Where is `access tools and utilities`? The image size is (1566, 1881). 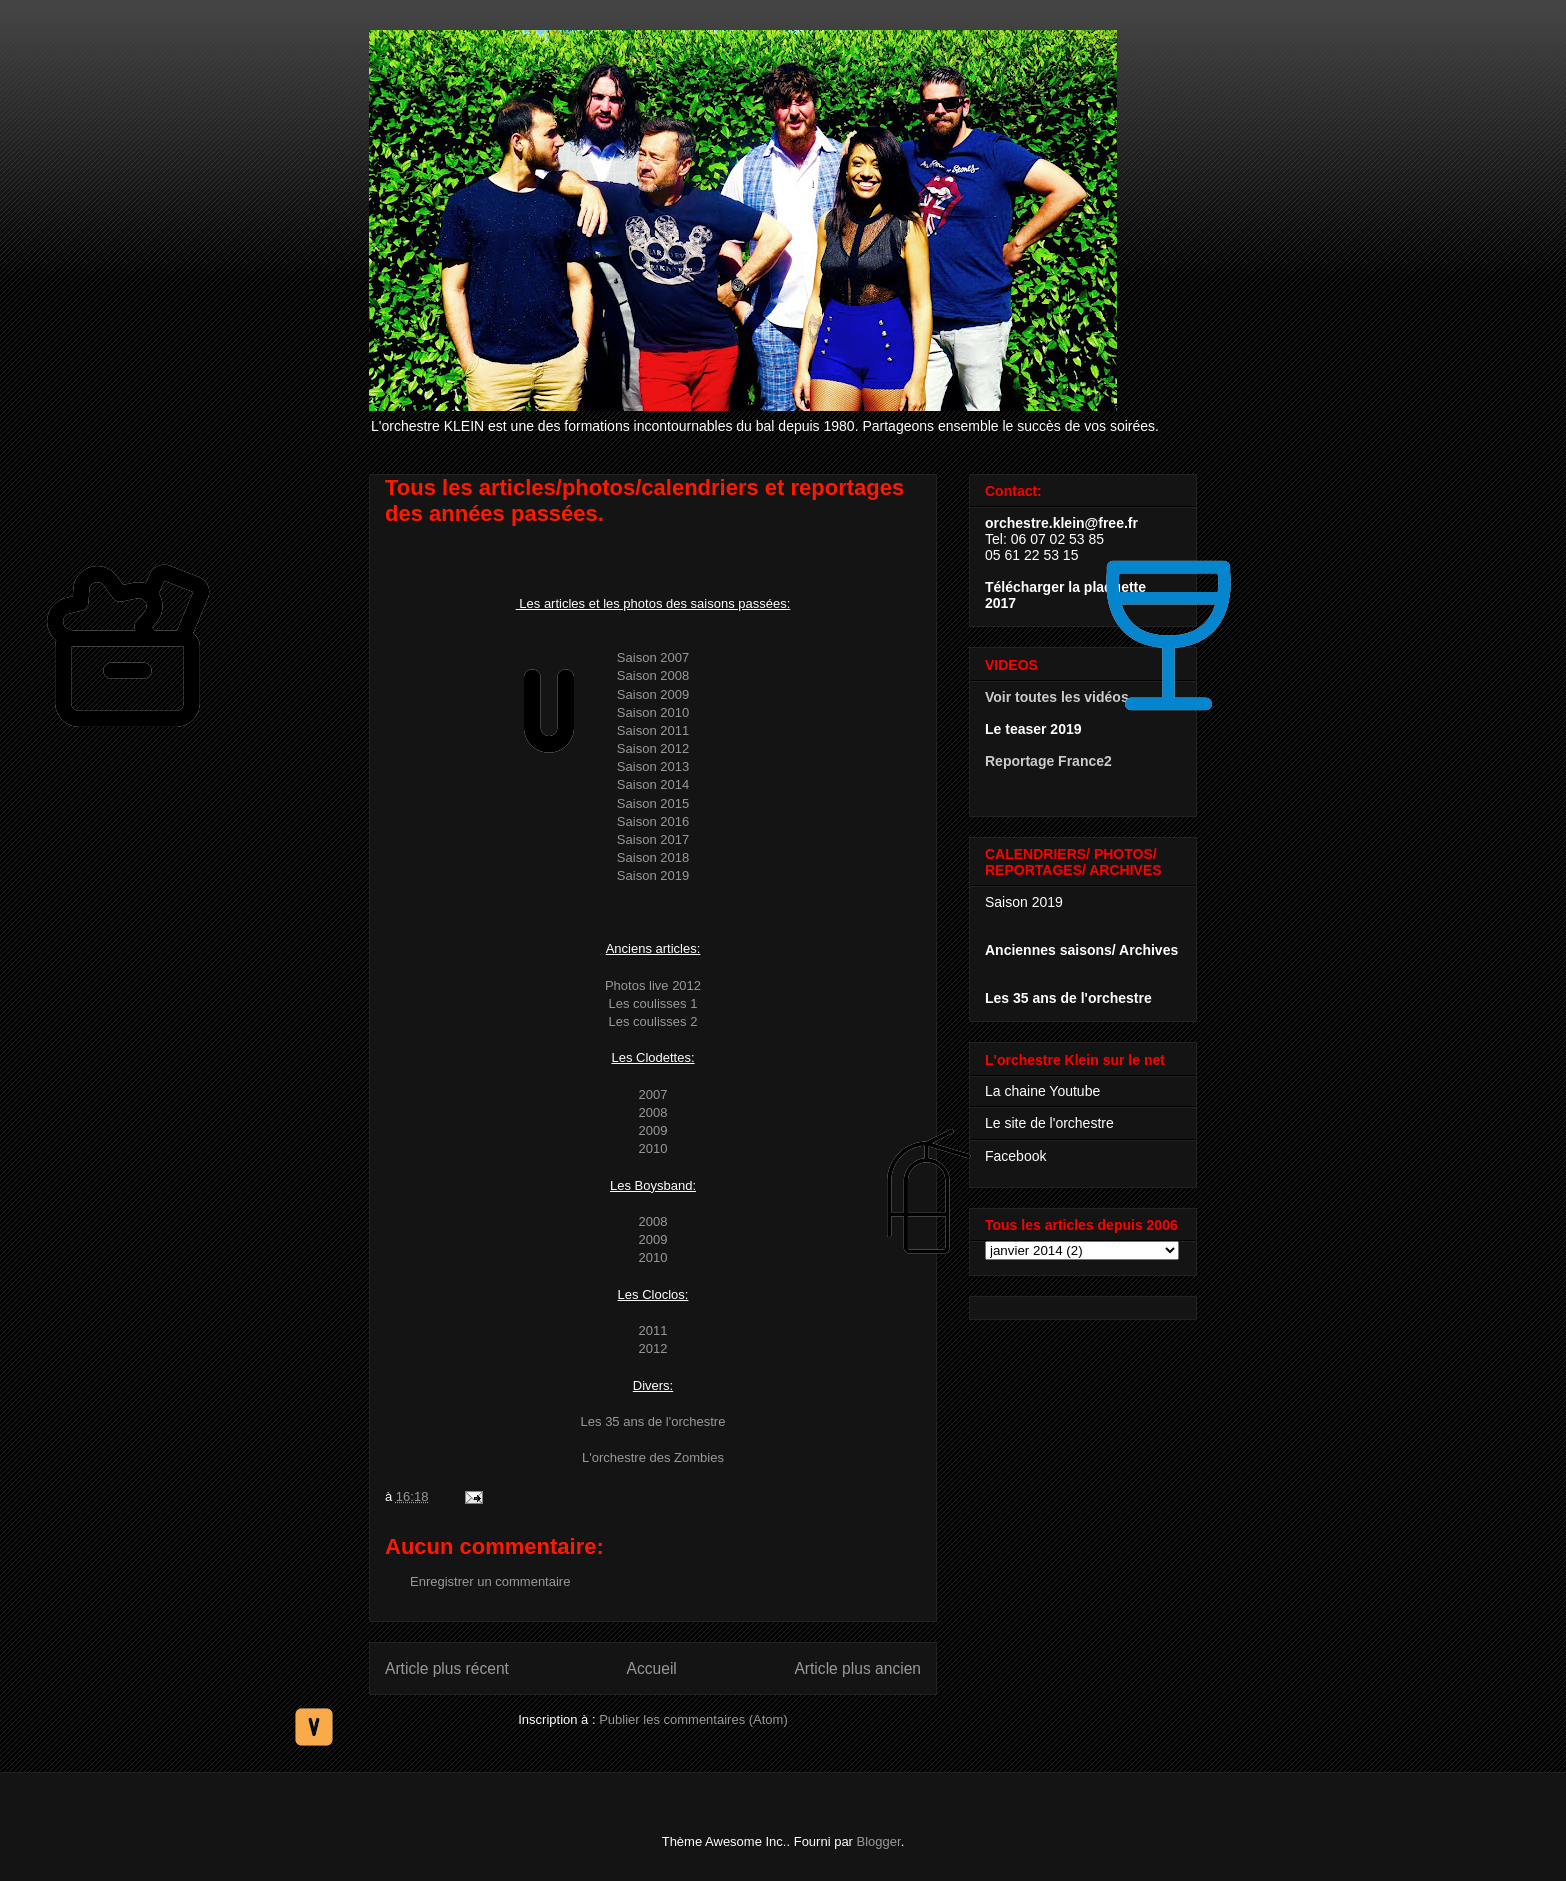 access tools and utilities is located at coordinates (127, 646).